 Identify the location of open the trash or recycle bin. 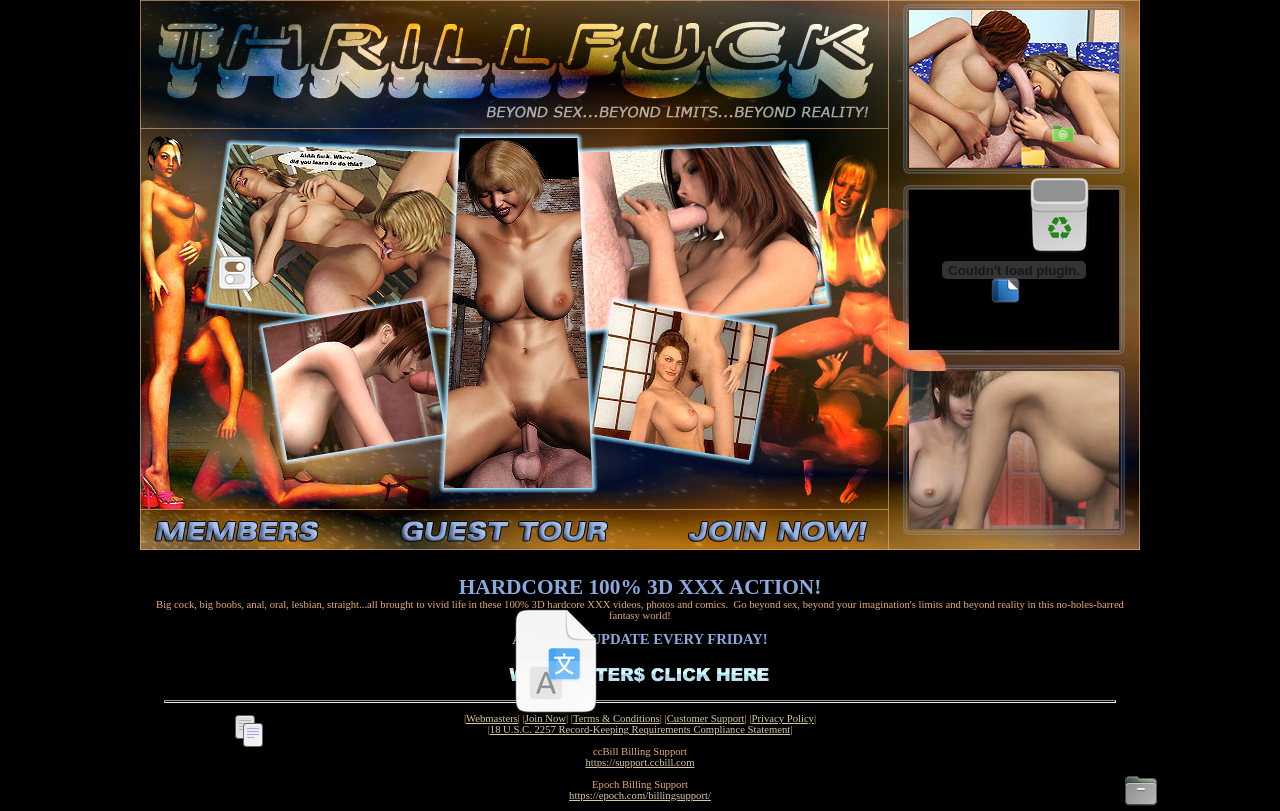
(1059, 214).